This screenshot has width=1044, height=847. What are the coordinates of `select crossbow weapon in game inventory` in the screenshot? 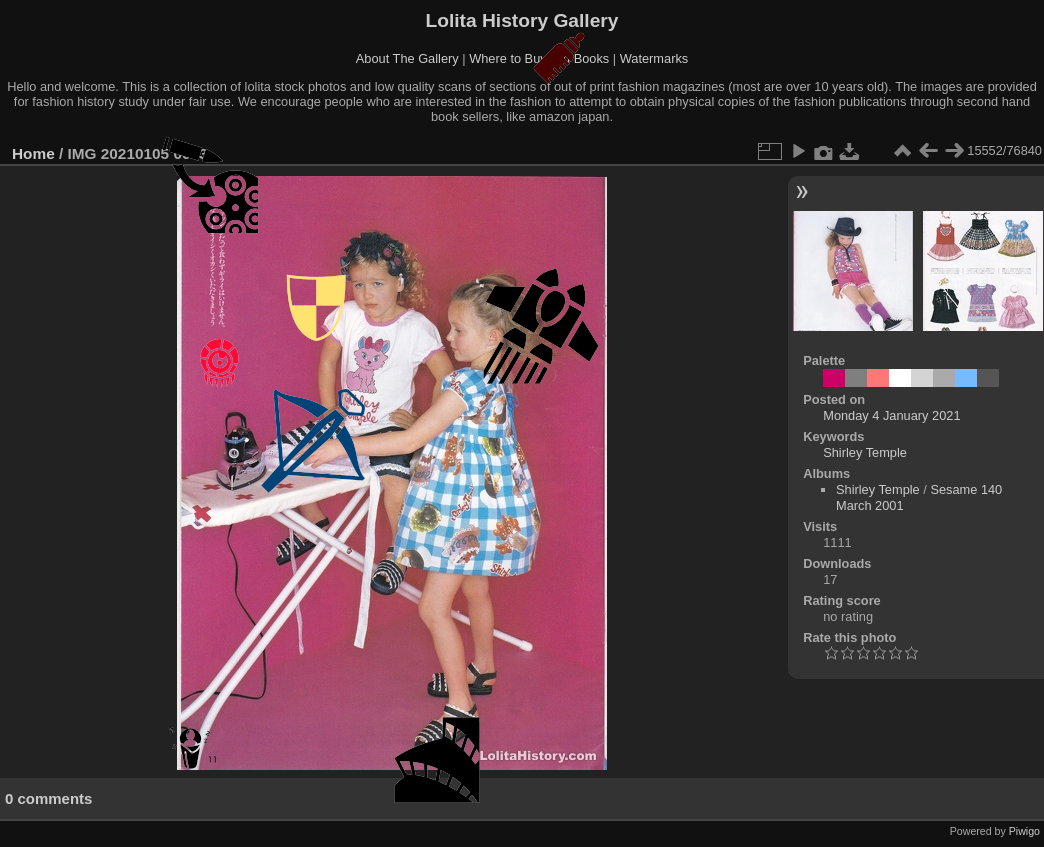 It's located at (312, 441).